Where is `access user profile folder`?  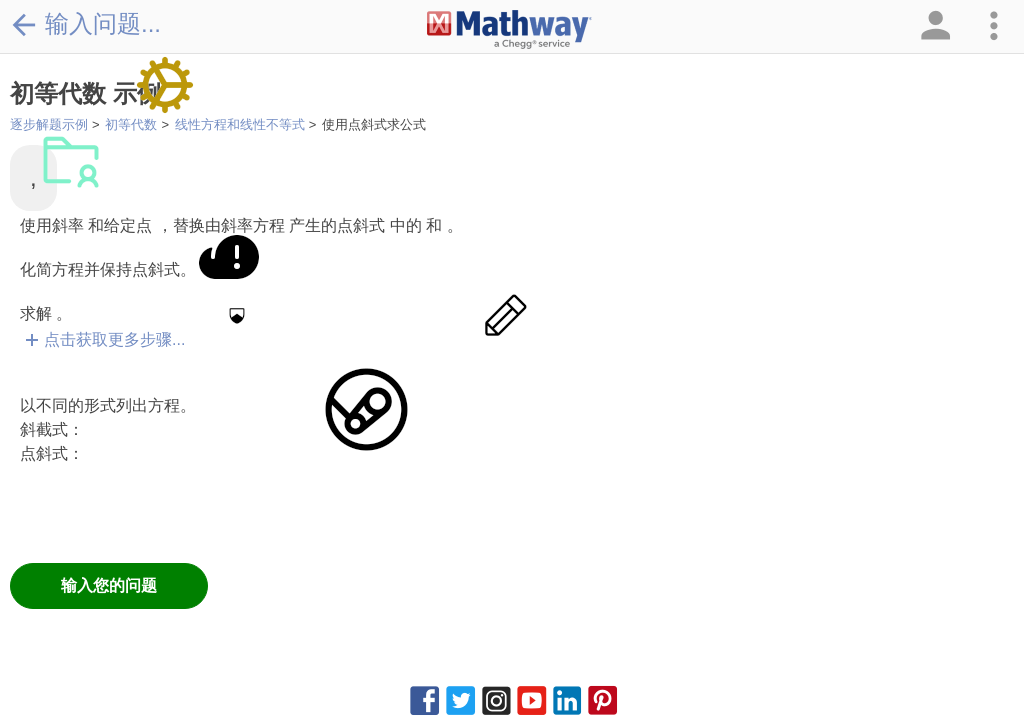
access user profile folder is located at coordinates (71, 160).